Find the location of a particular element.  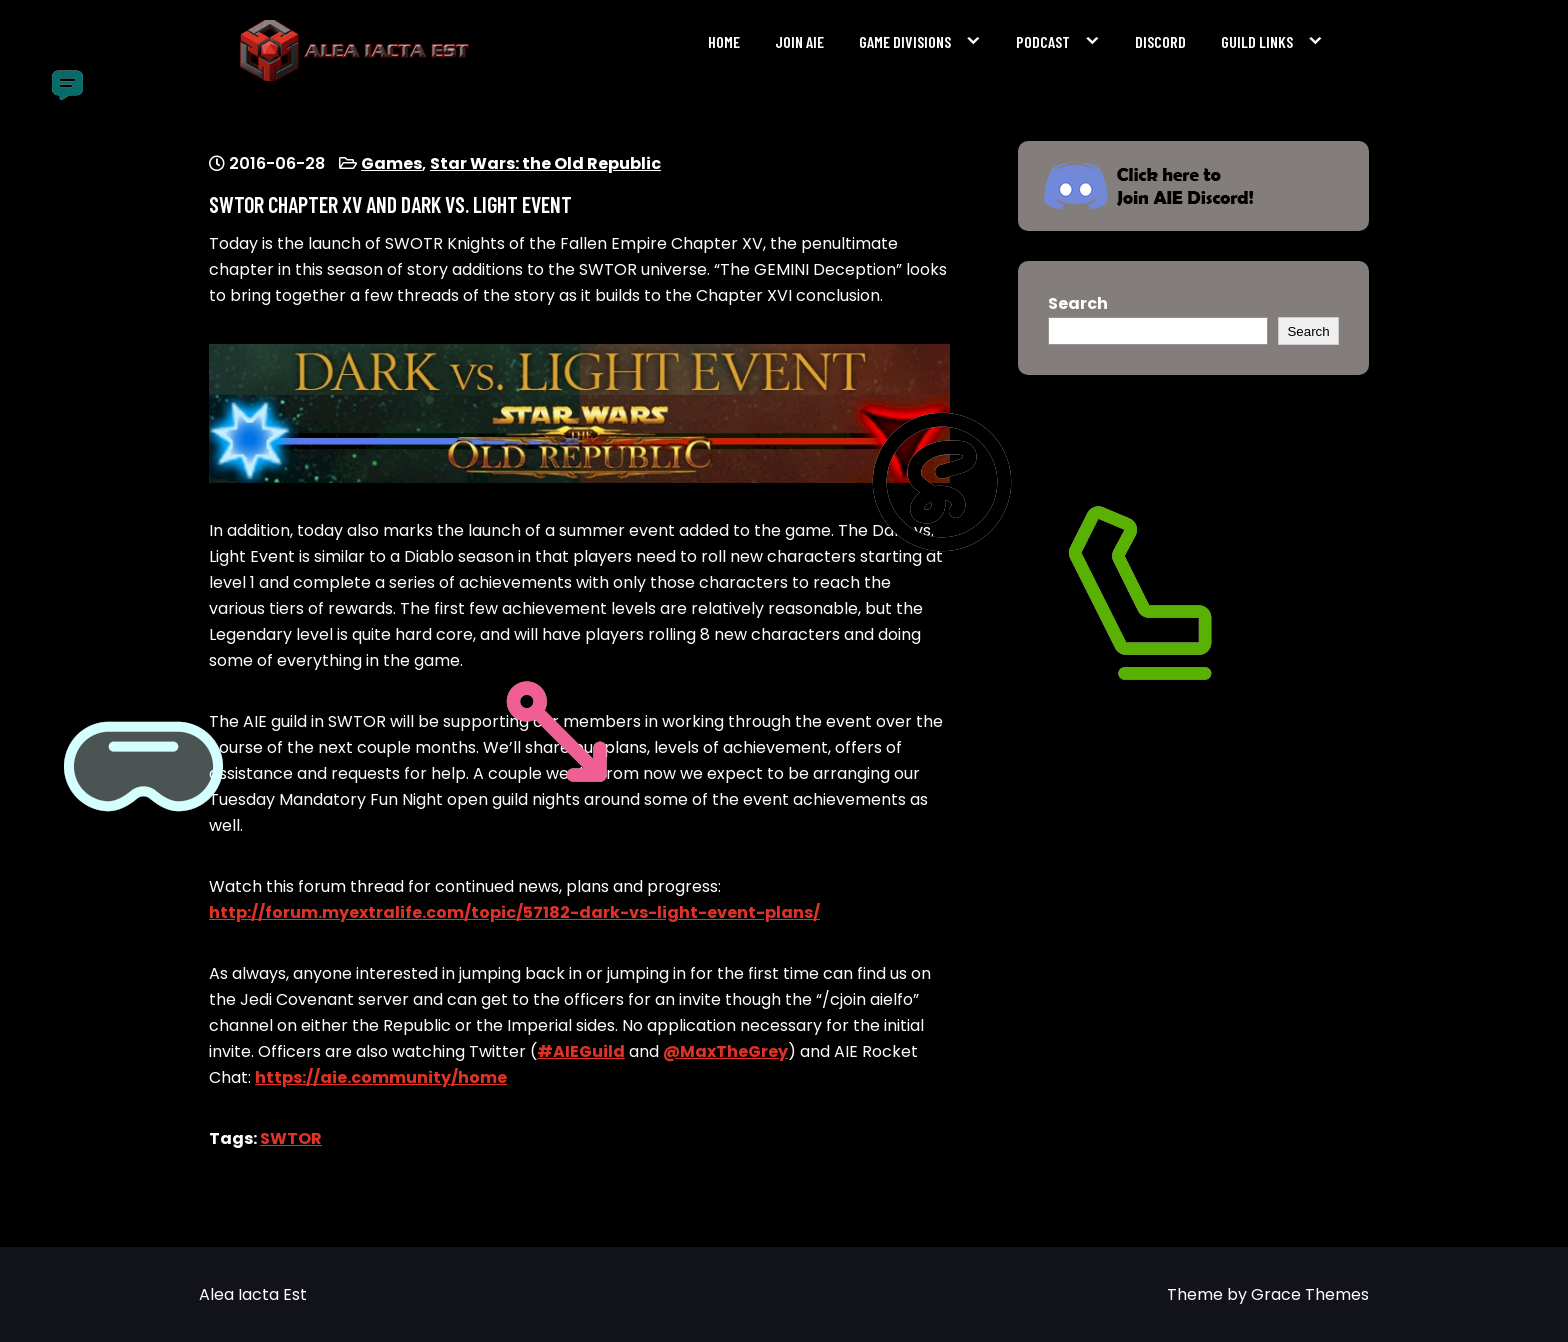

access virtual reality or AR settings is located at coordinates (143, 766).